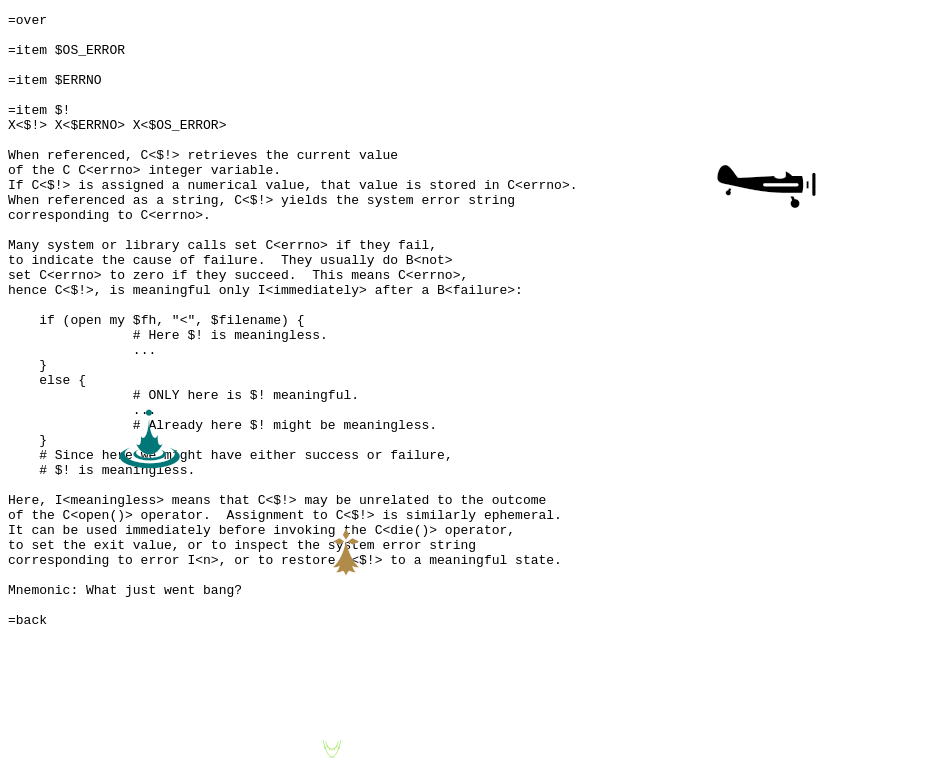  I want to click on view jewelry or accessories in inventory, so click(332, 749).